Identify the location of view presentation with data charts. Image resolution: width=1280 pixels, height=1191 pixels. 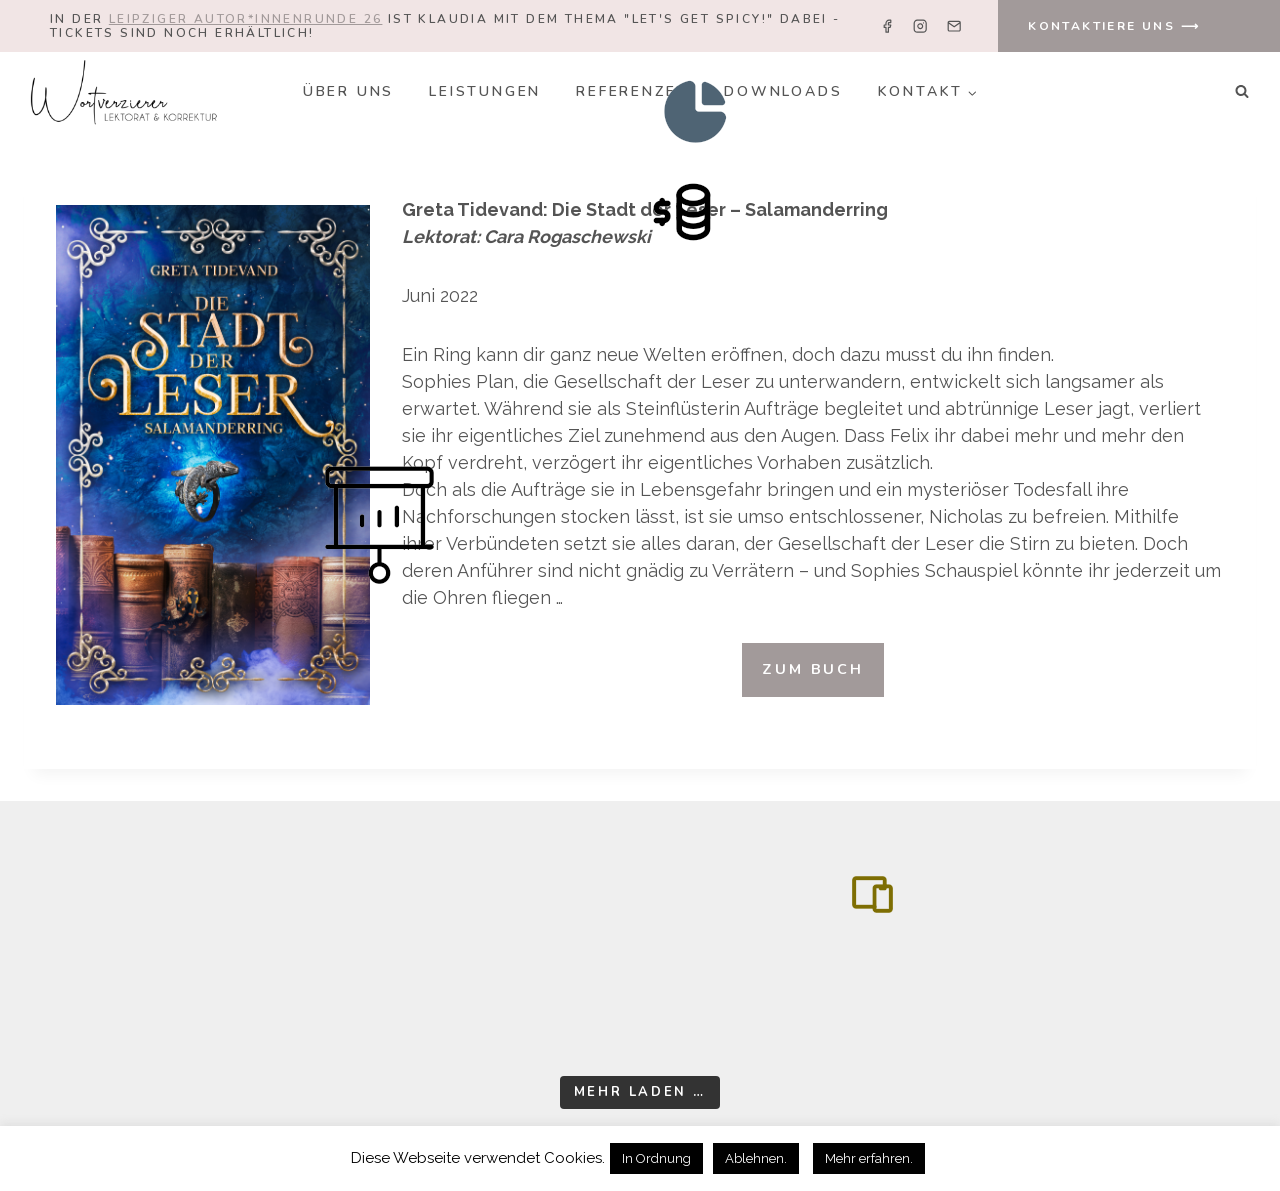
(379, 516).